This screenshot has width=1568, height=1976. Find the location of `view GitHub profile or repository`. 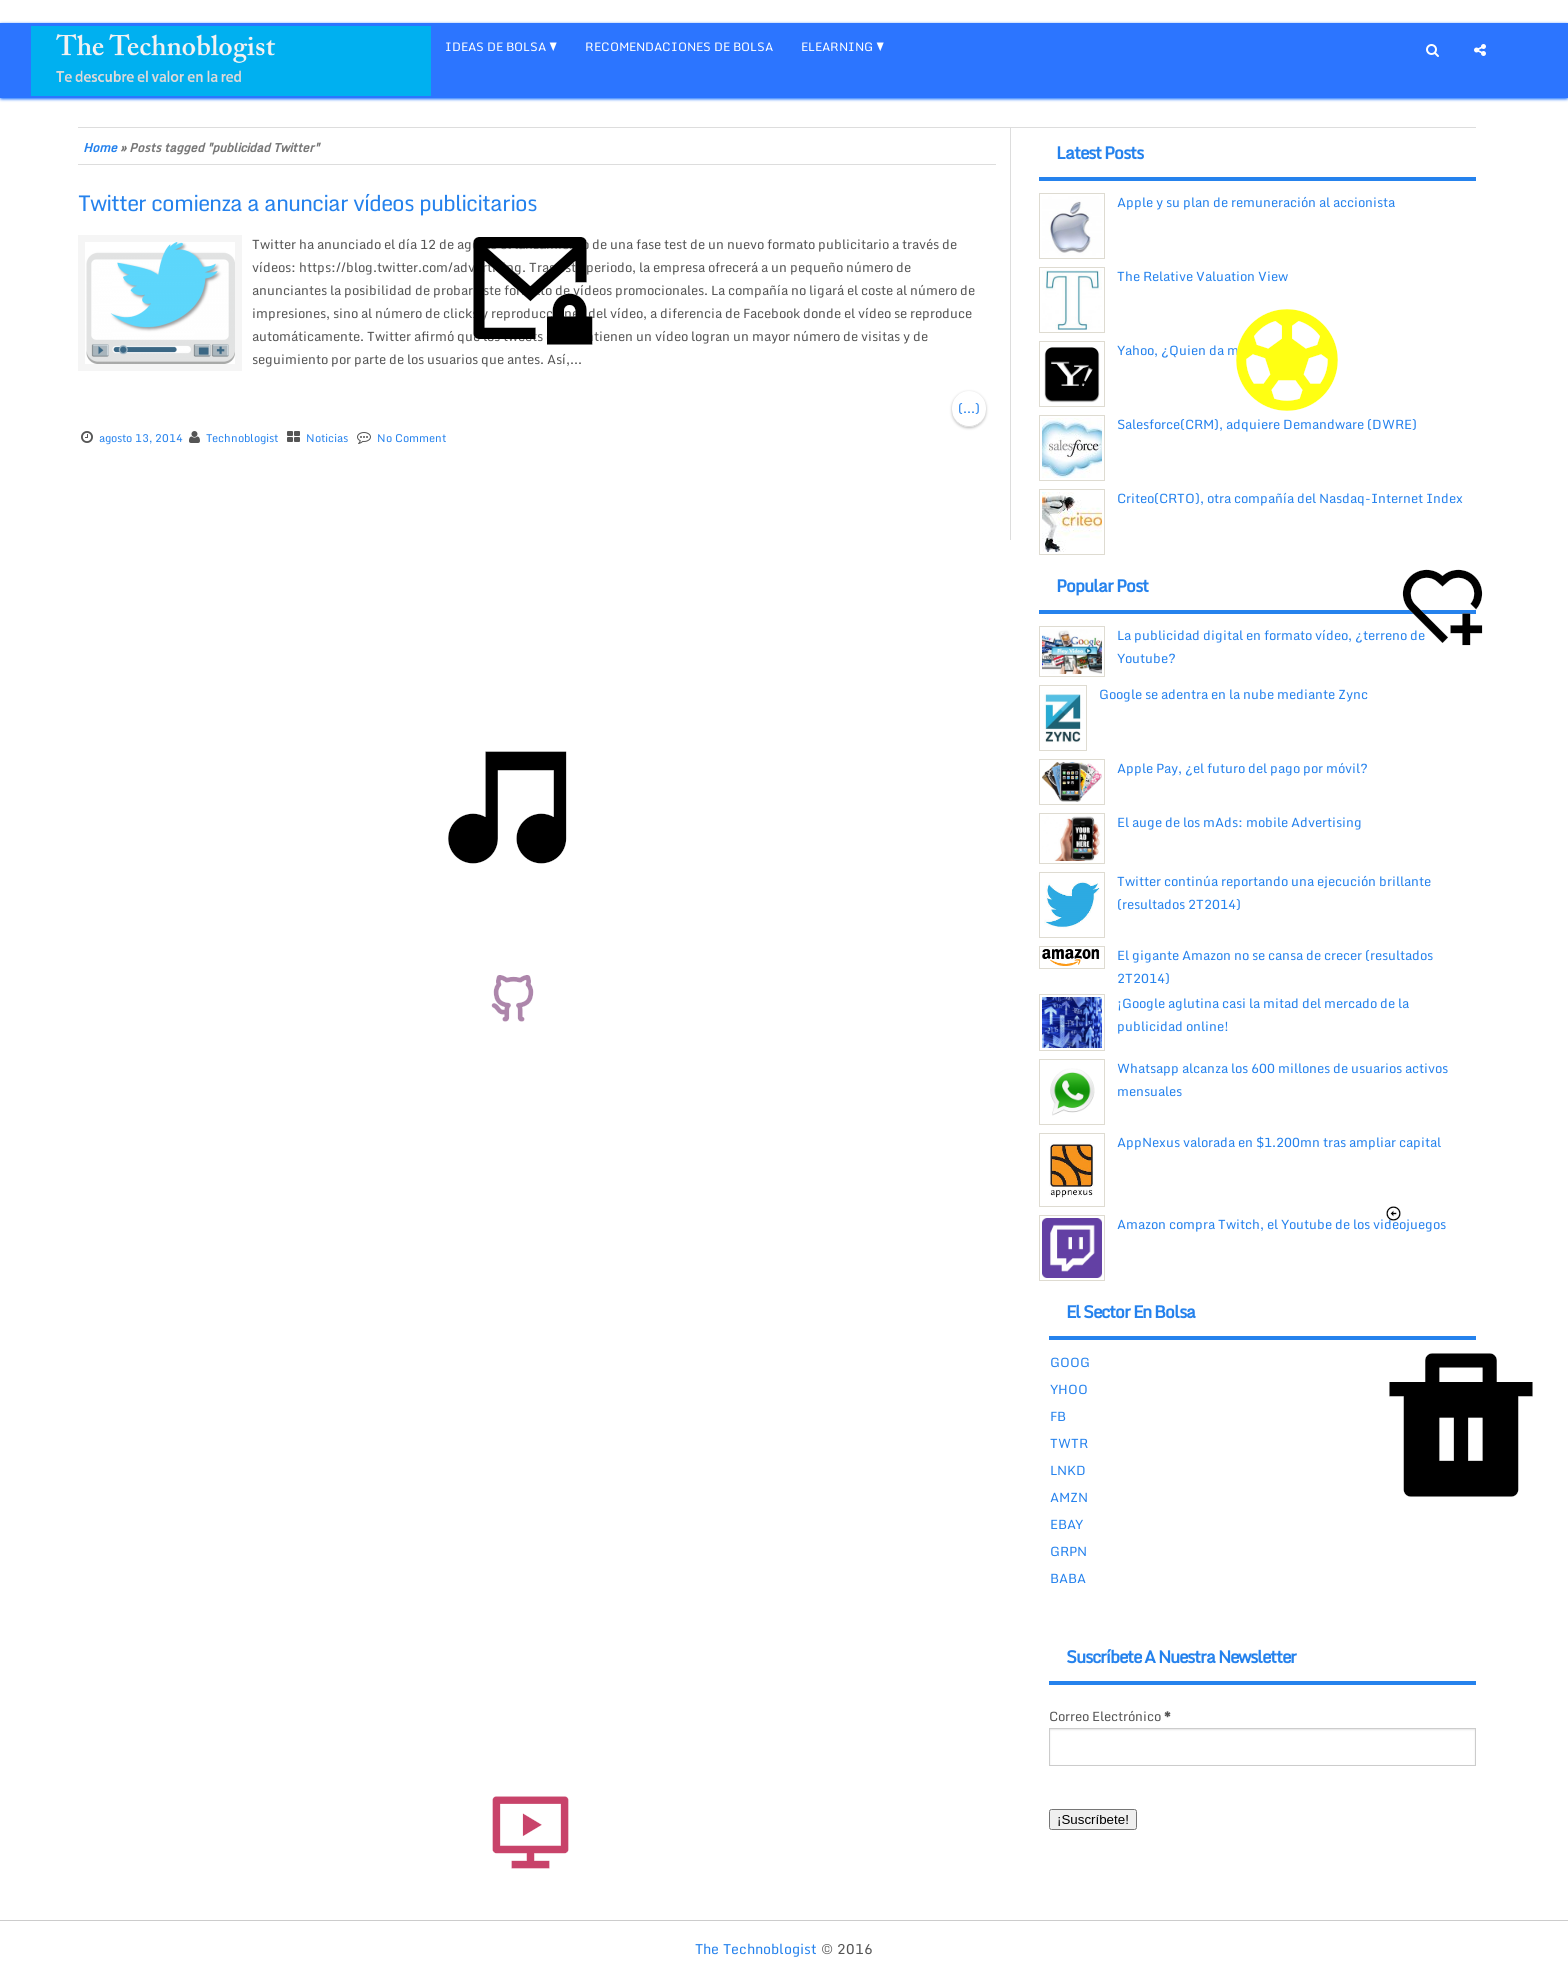

view GitHub profile or repository is located at coordinates (513, 997).